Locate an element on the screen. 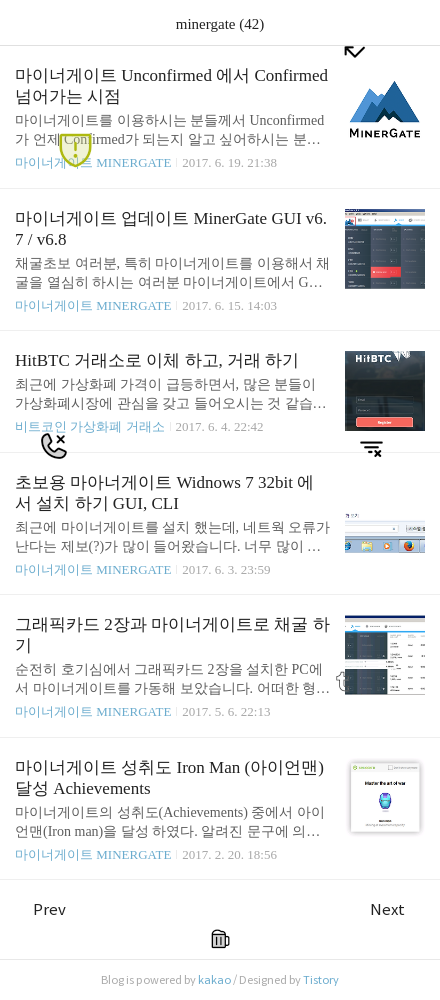  view nearby bars or breweries is located at coordinates (219, 939).